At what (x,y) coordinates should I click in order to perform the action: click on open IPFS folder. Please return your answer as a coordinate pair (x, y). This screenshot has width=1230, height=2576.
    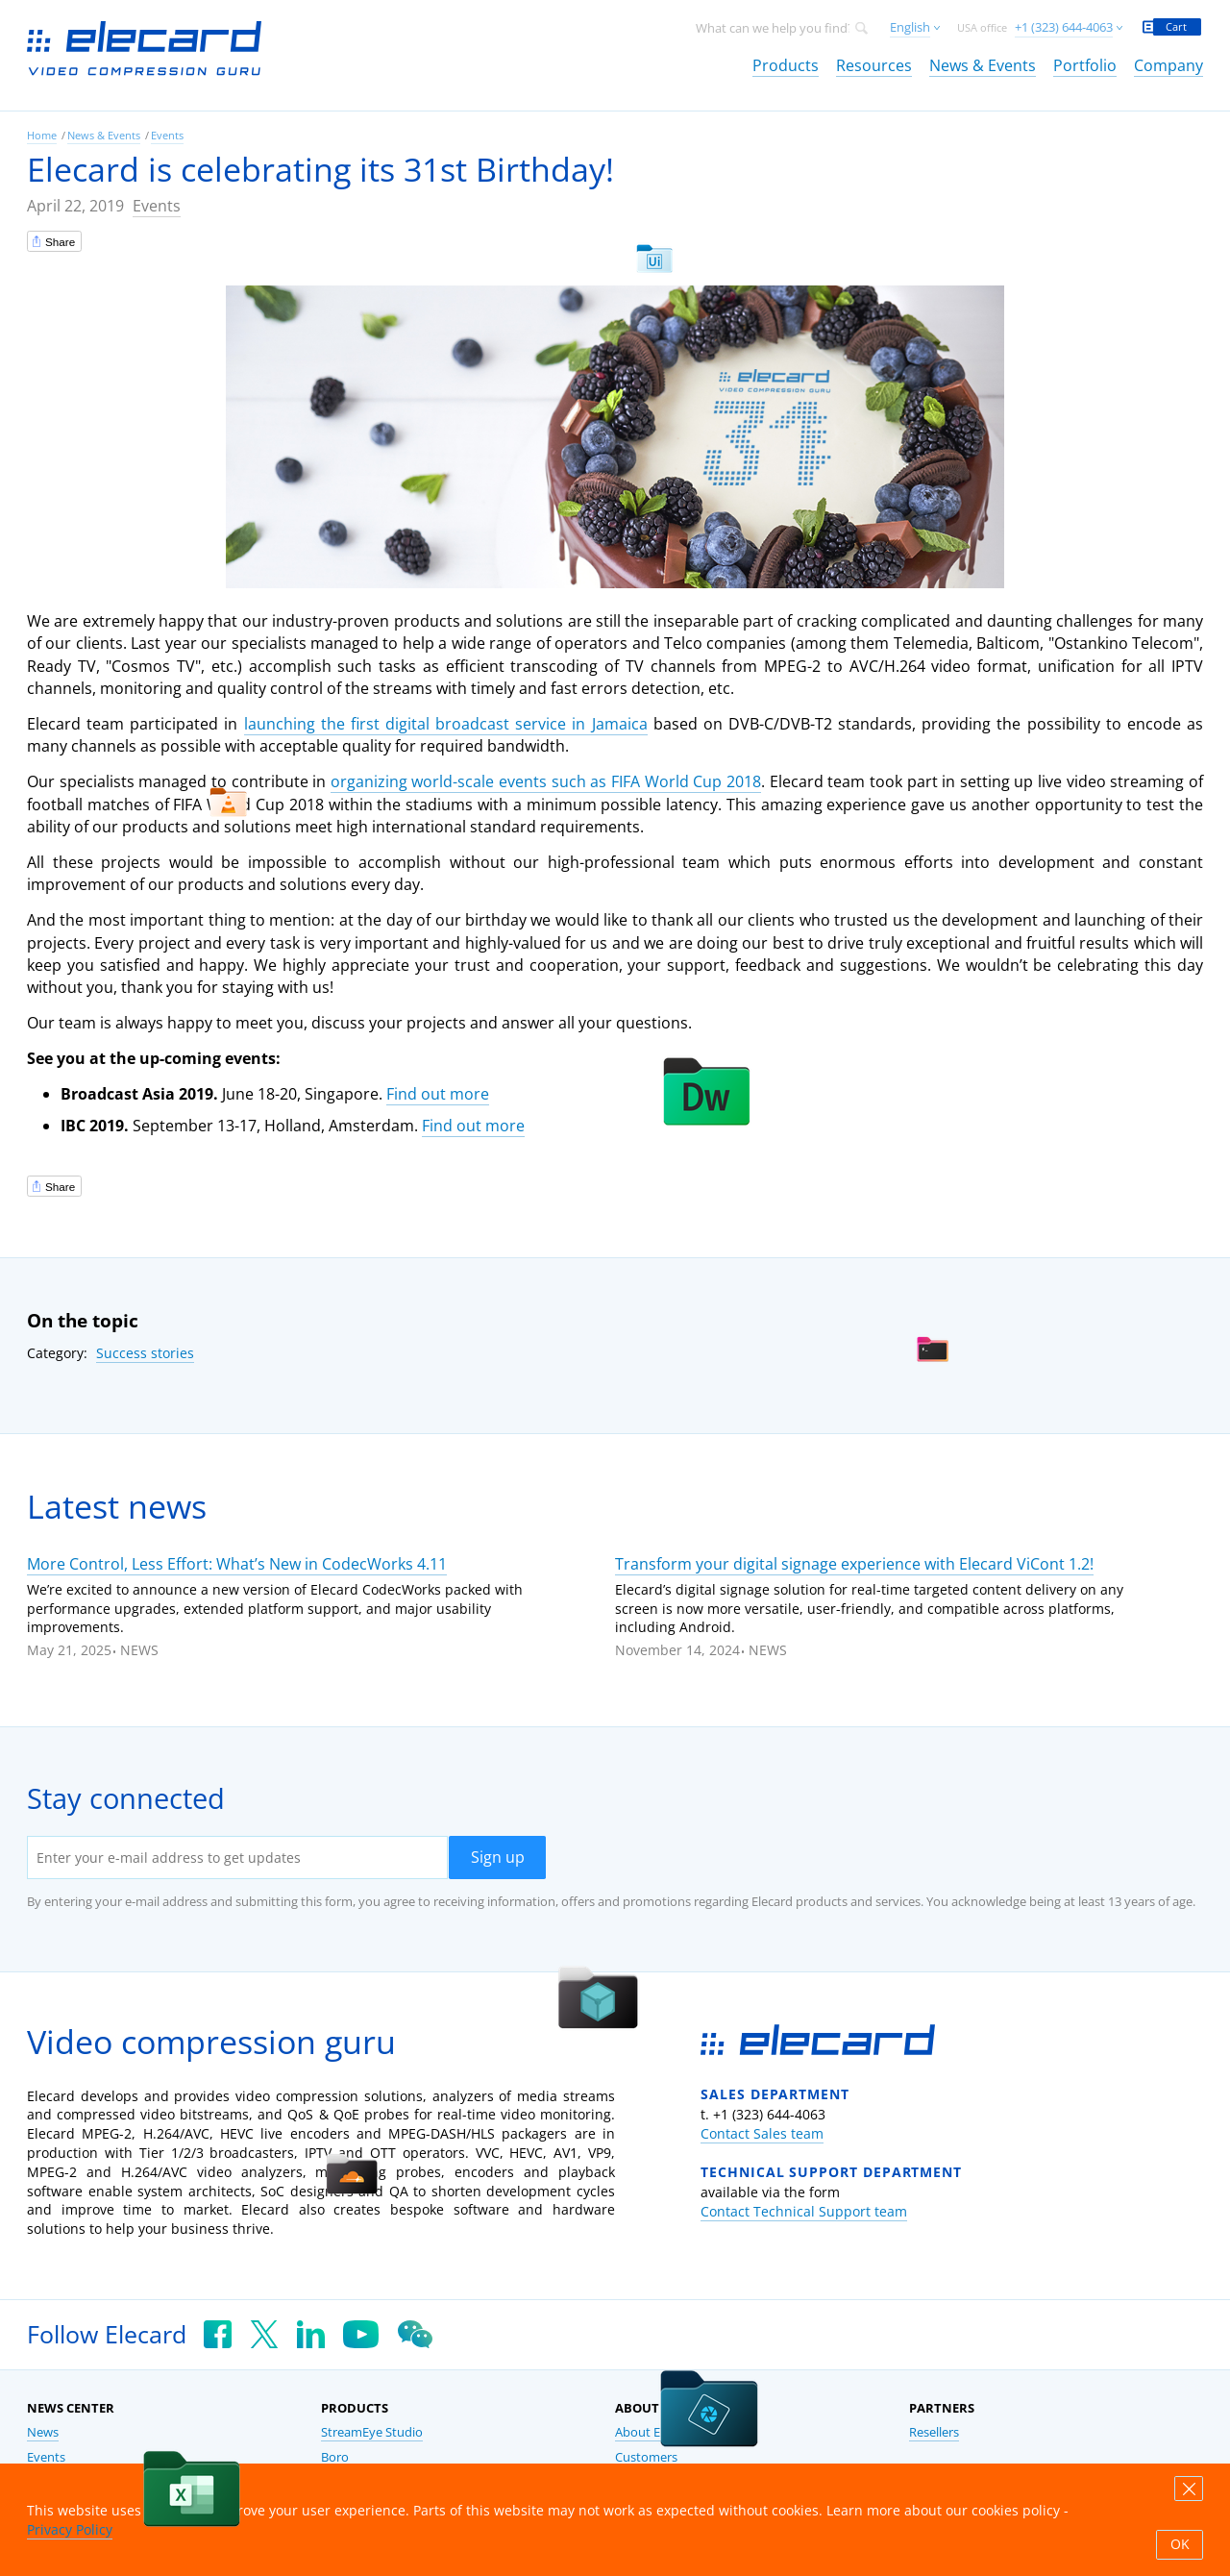
    Looking at the image, I should click on (598, 1999).